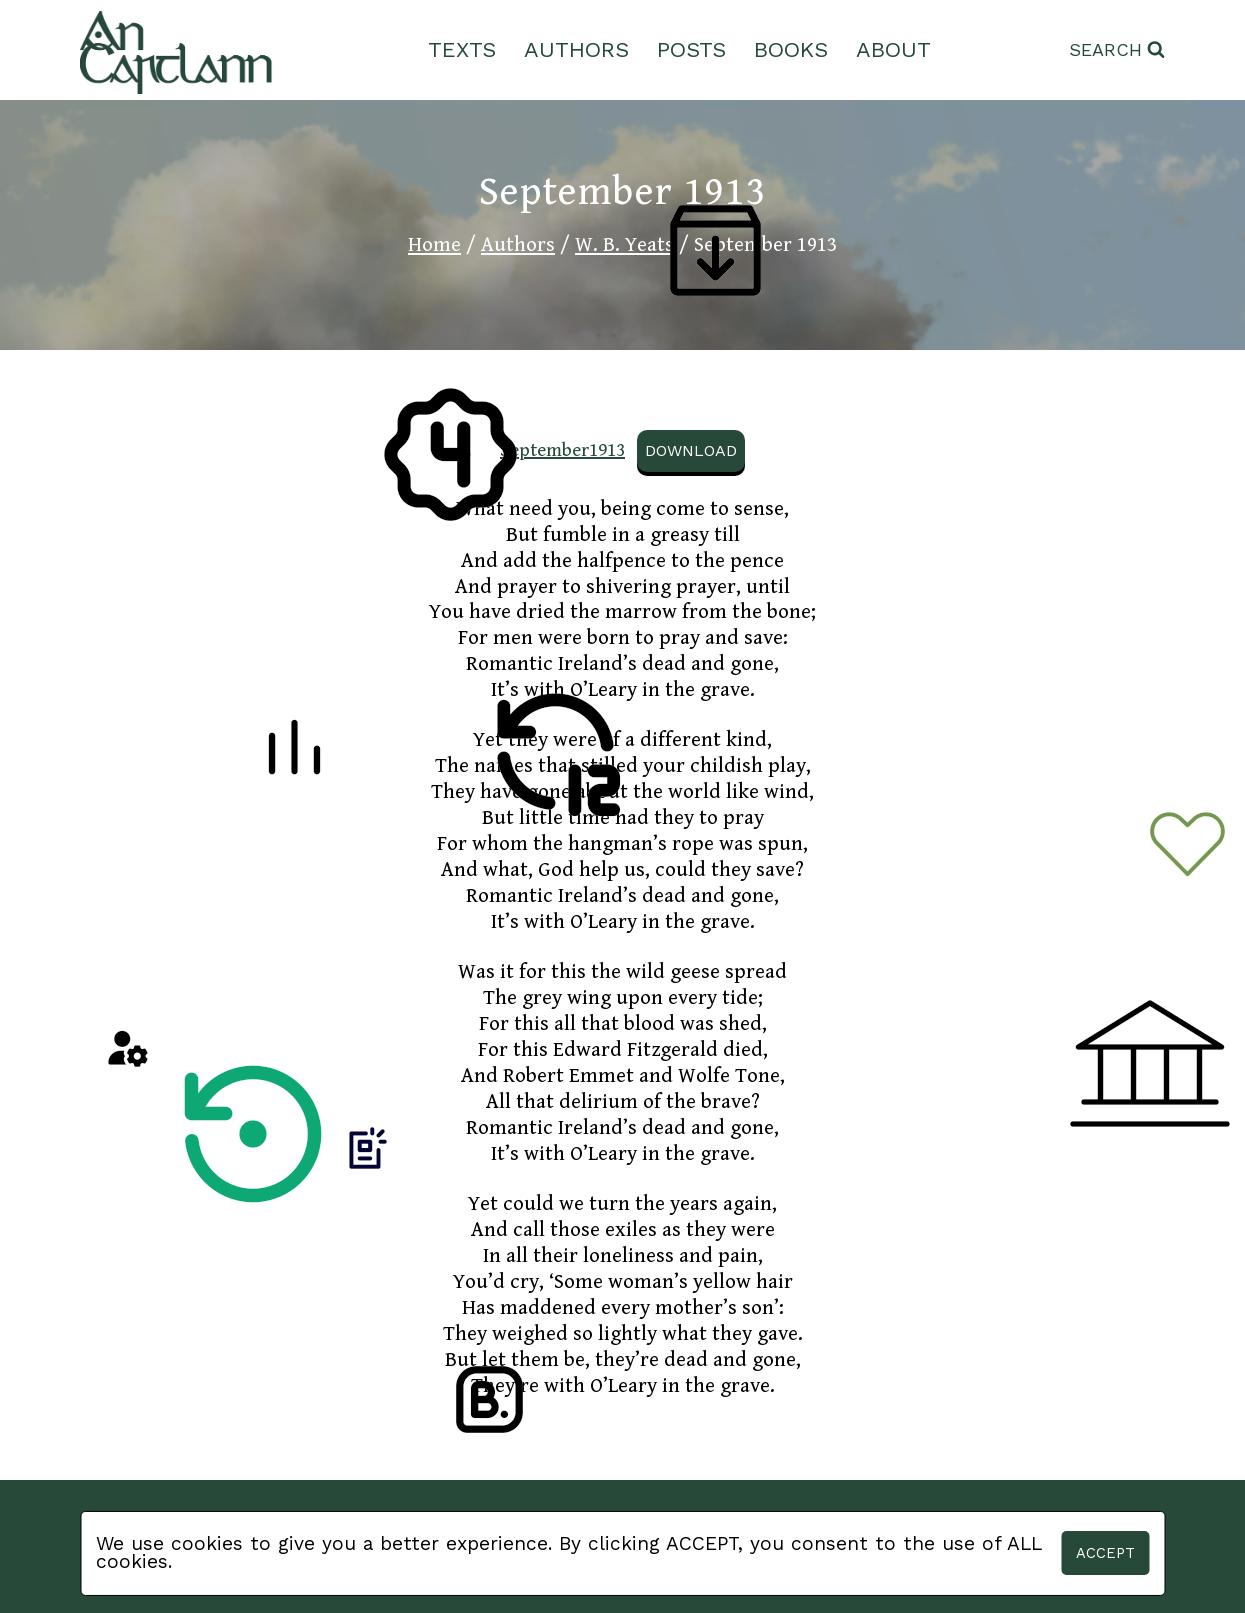  Describe the element at coordinates (1187, 841) in the screenshot. I see `add to favorites` at that location.